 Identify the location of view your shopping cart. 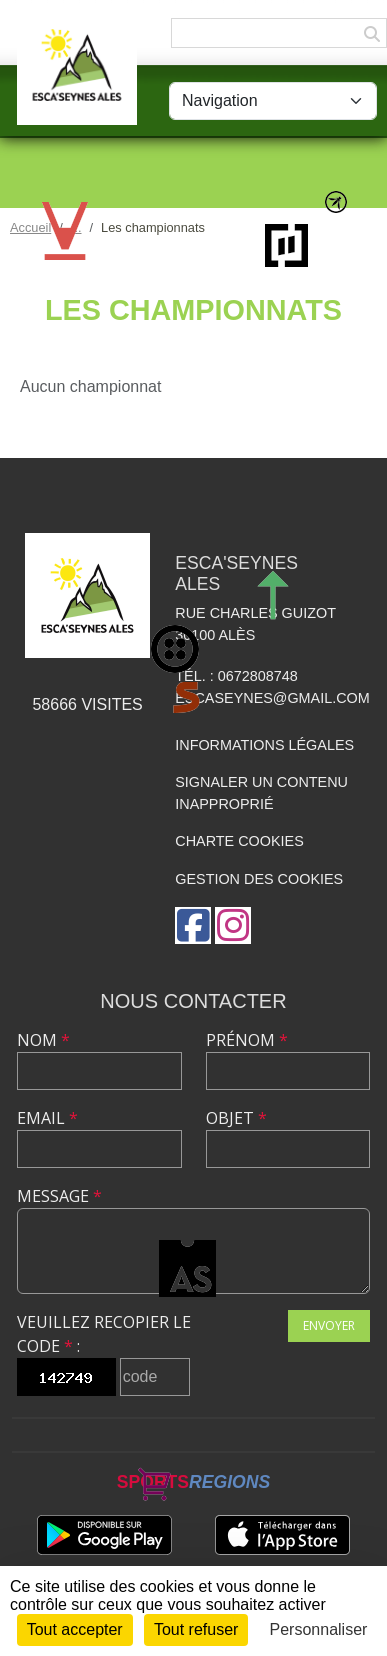
(155, 1483).